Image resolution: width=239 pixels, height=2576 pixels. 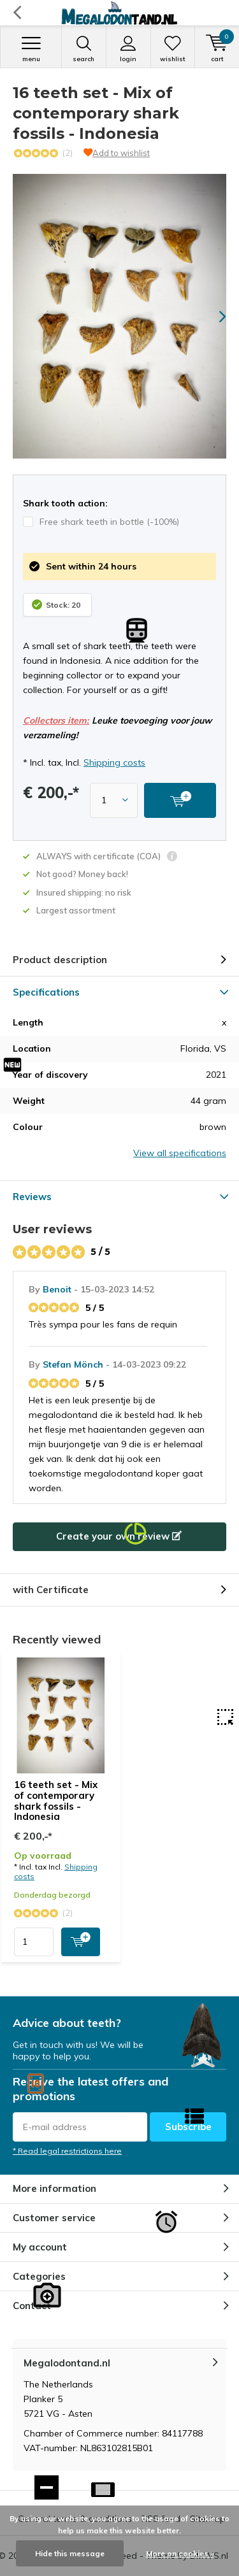 What do you see at coordinates (136, 631) in the screenshot?
I see `get public transit directions` at bounding box center [136, 631].